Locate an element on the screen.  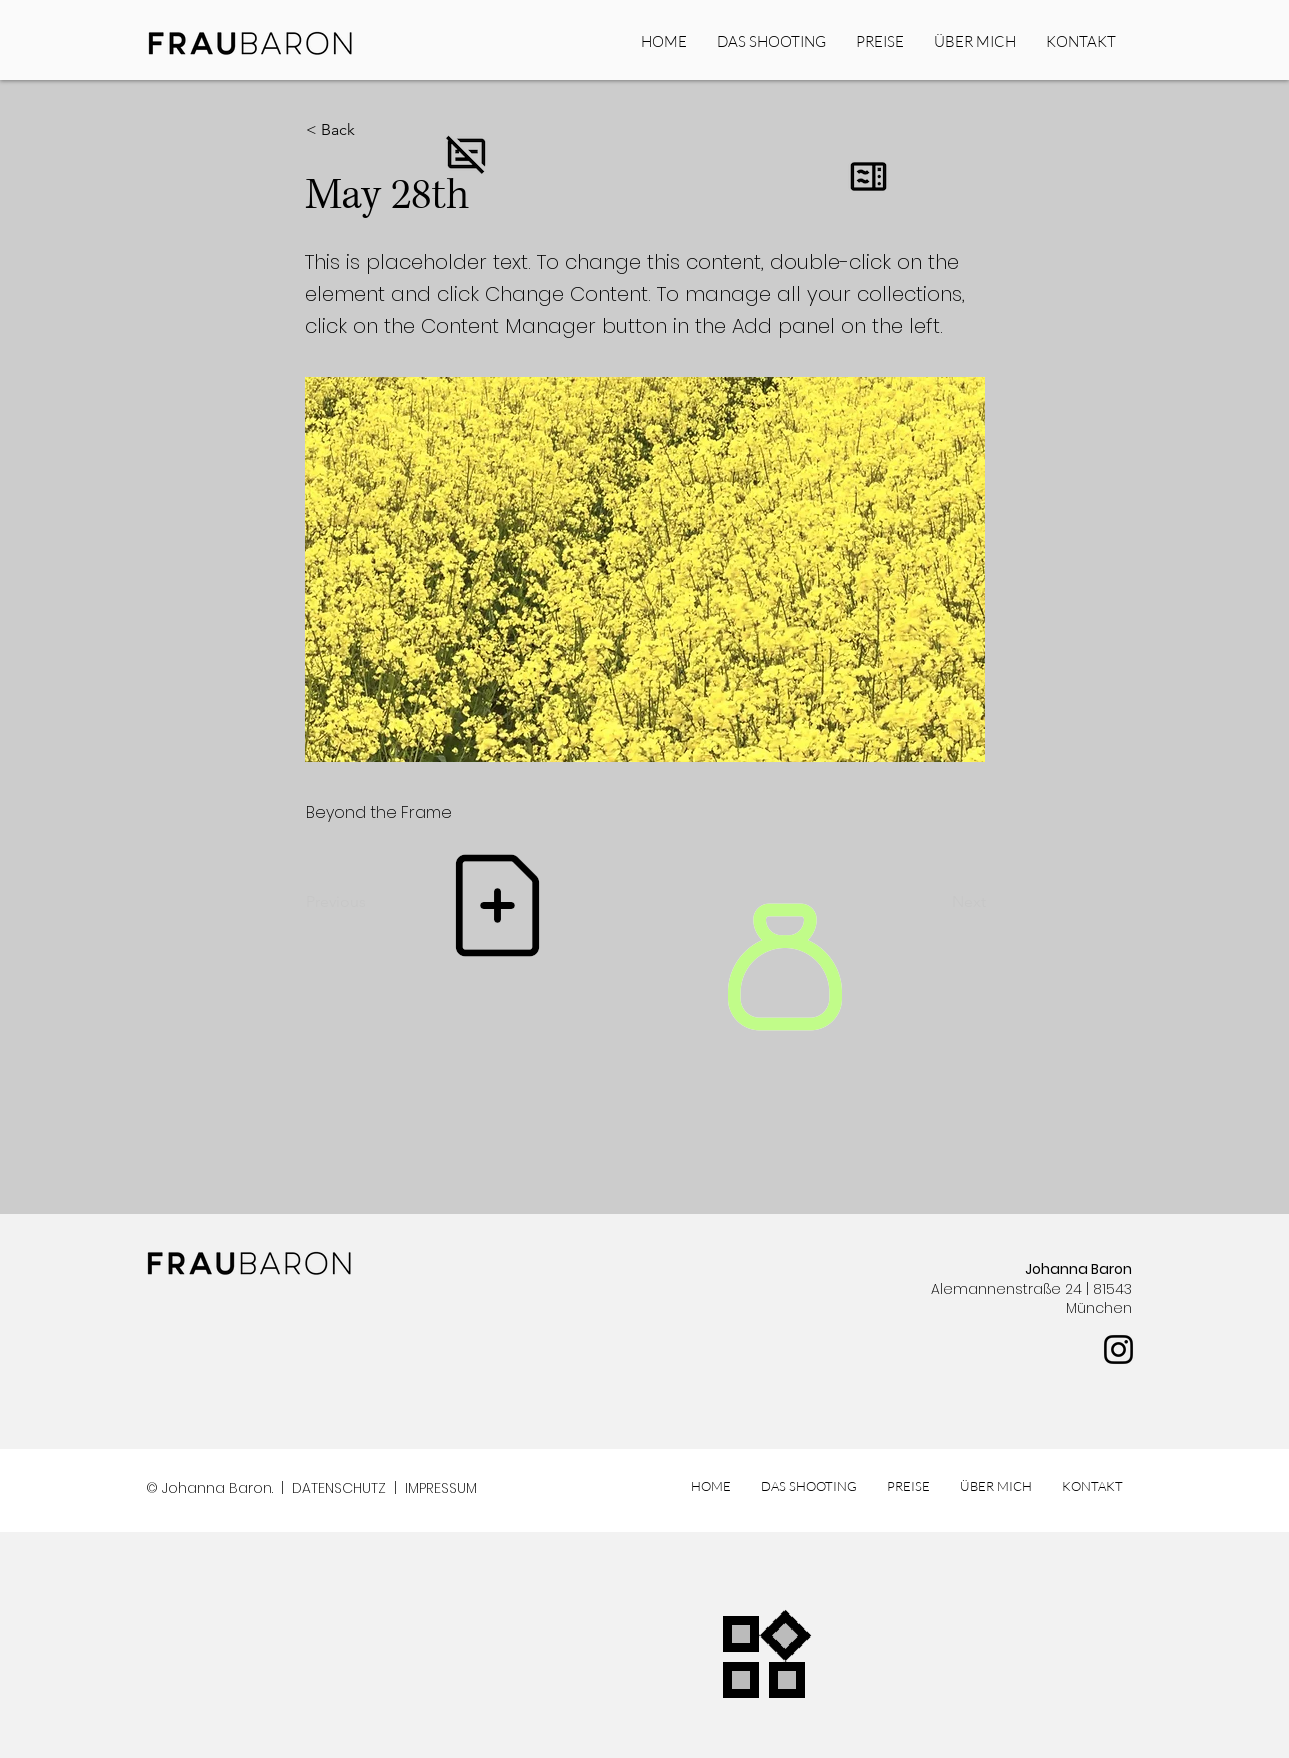
access microwave controls or settings is located at coordinates (868, 176).